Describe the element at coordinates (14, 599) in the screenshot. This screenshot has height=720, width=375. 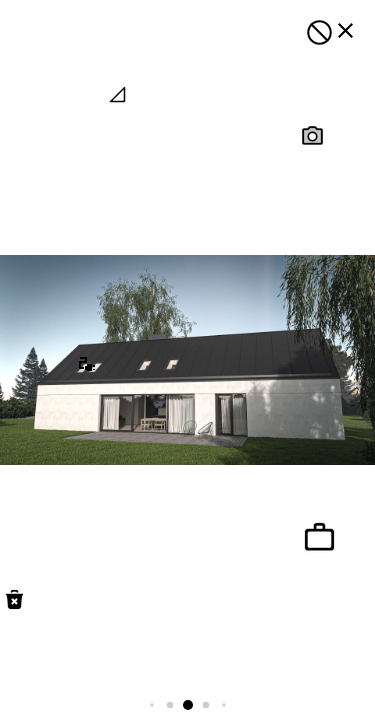
I see `permanently delete item` at that location.